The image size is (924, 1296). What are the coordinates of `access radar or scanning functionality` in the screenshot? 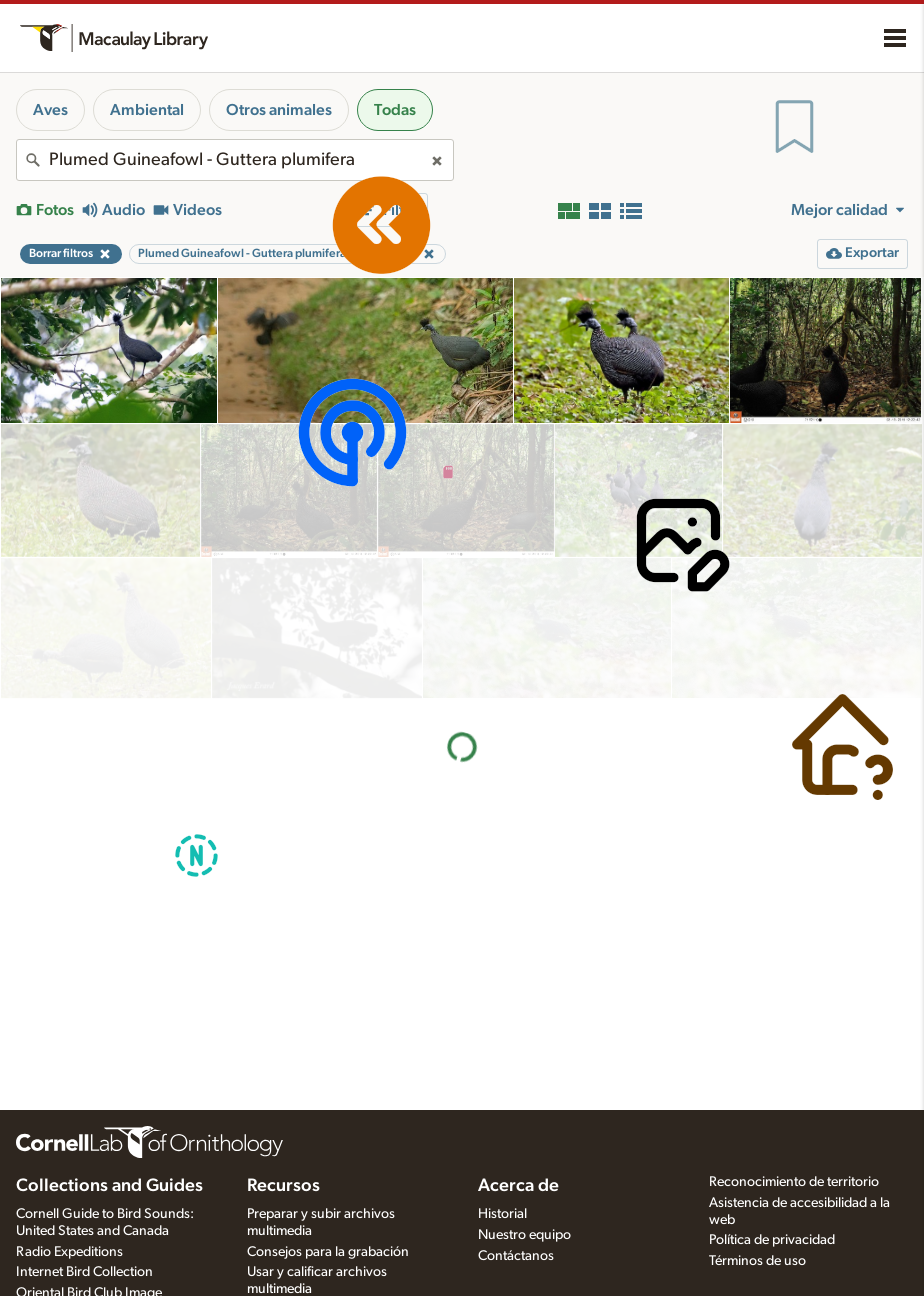 It's located at (352, 432).